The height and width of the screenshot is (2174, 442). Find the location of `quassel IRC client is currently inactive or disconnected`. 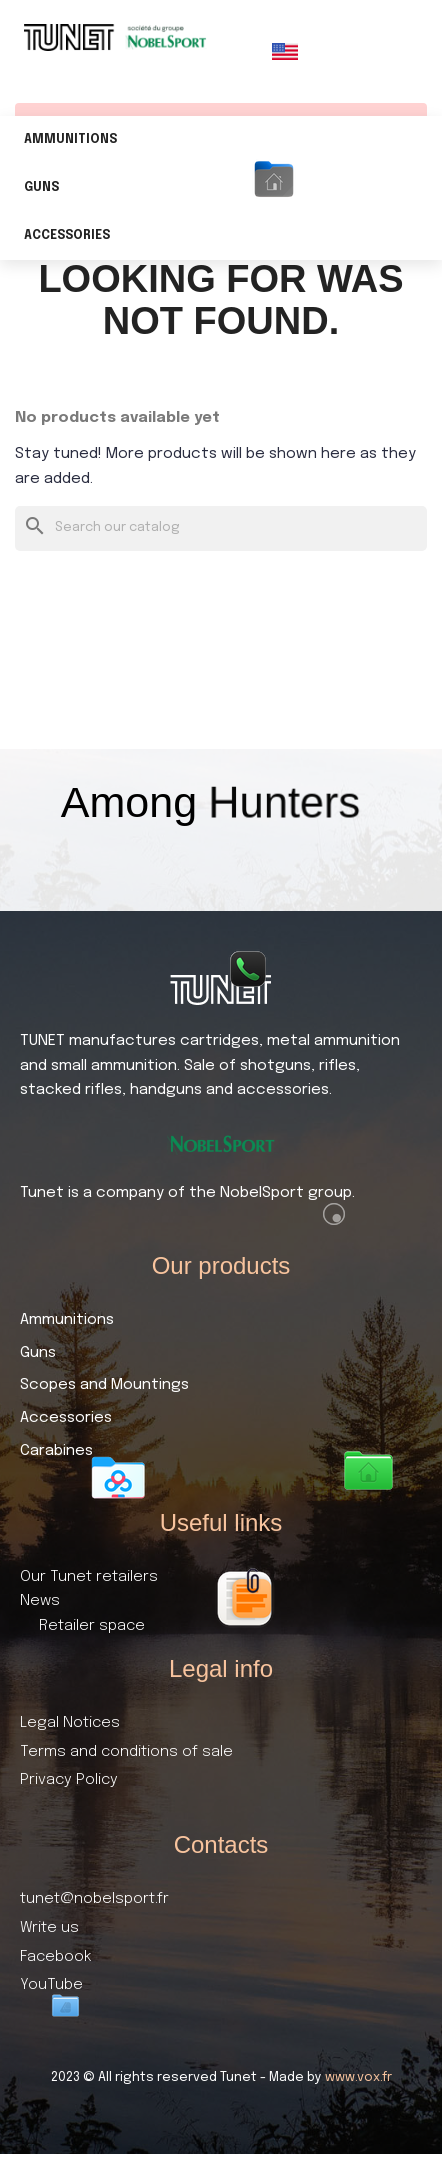

quassel IRC client is currently inactive or disconnected is located at coordinates (334, 1214).